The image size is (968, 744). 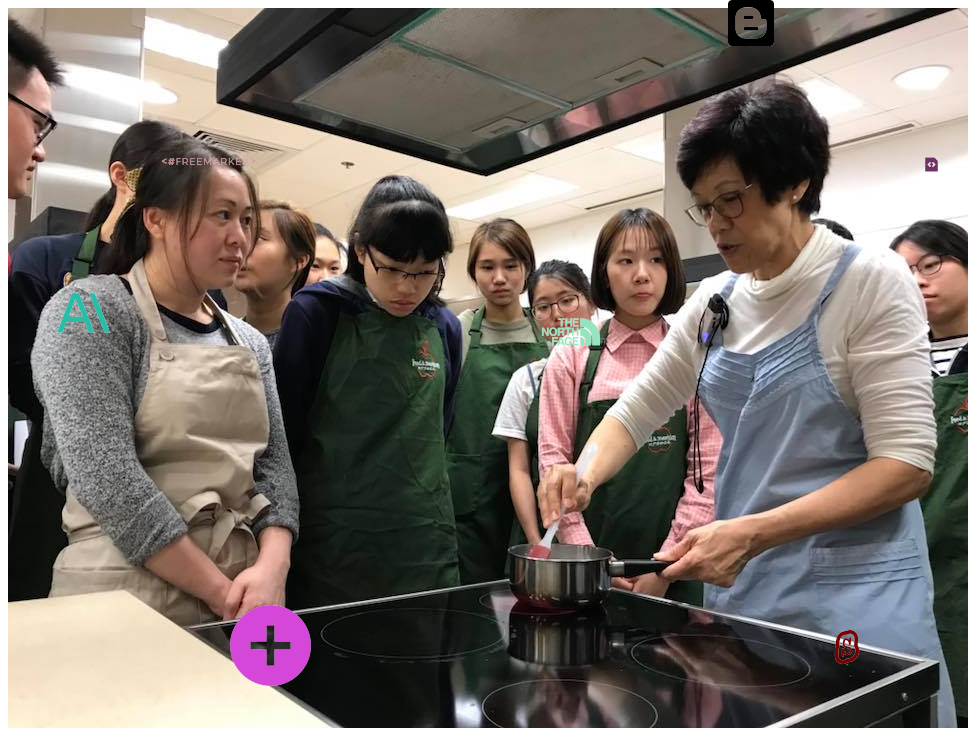 What do you see at coordinates (571, 332) in the screenshot?
I see `The North Face brand logo` at bounding box center [571, 332].